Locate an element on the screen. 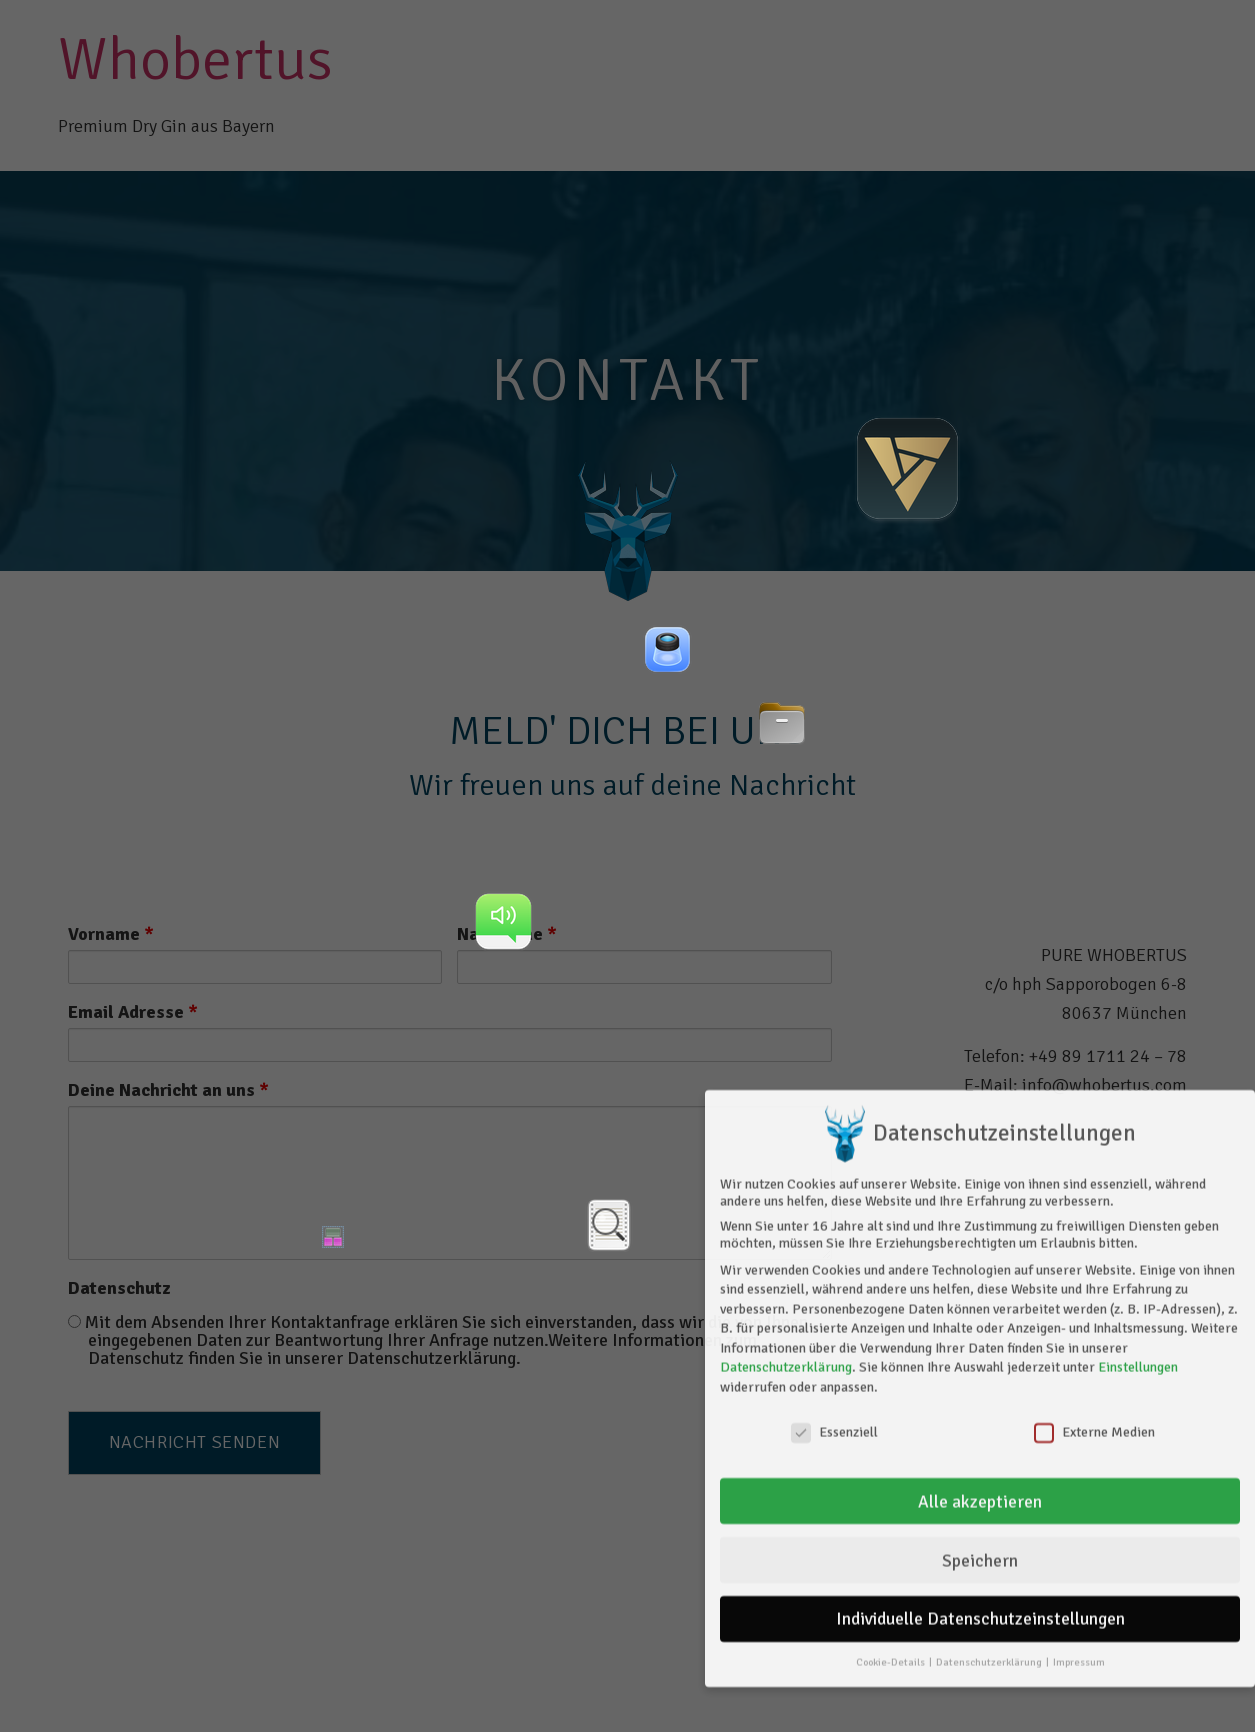 The width and height of the screenshot is (1255, 1732). open eye of gnome image viewer is located at coordinates (667, 649).